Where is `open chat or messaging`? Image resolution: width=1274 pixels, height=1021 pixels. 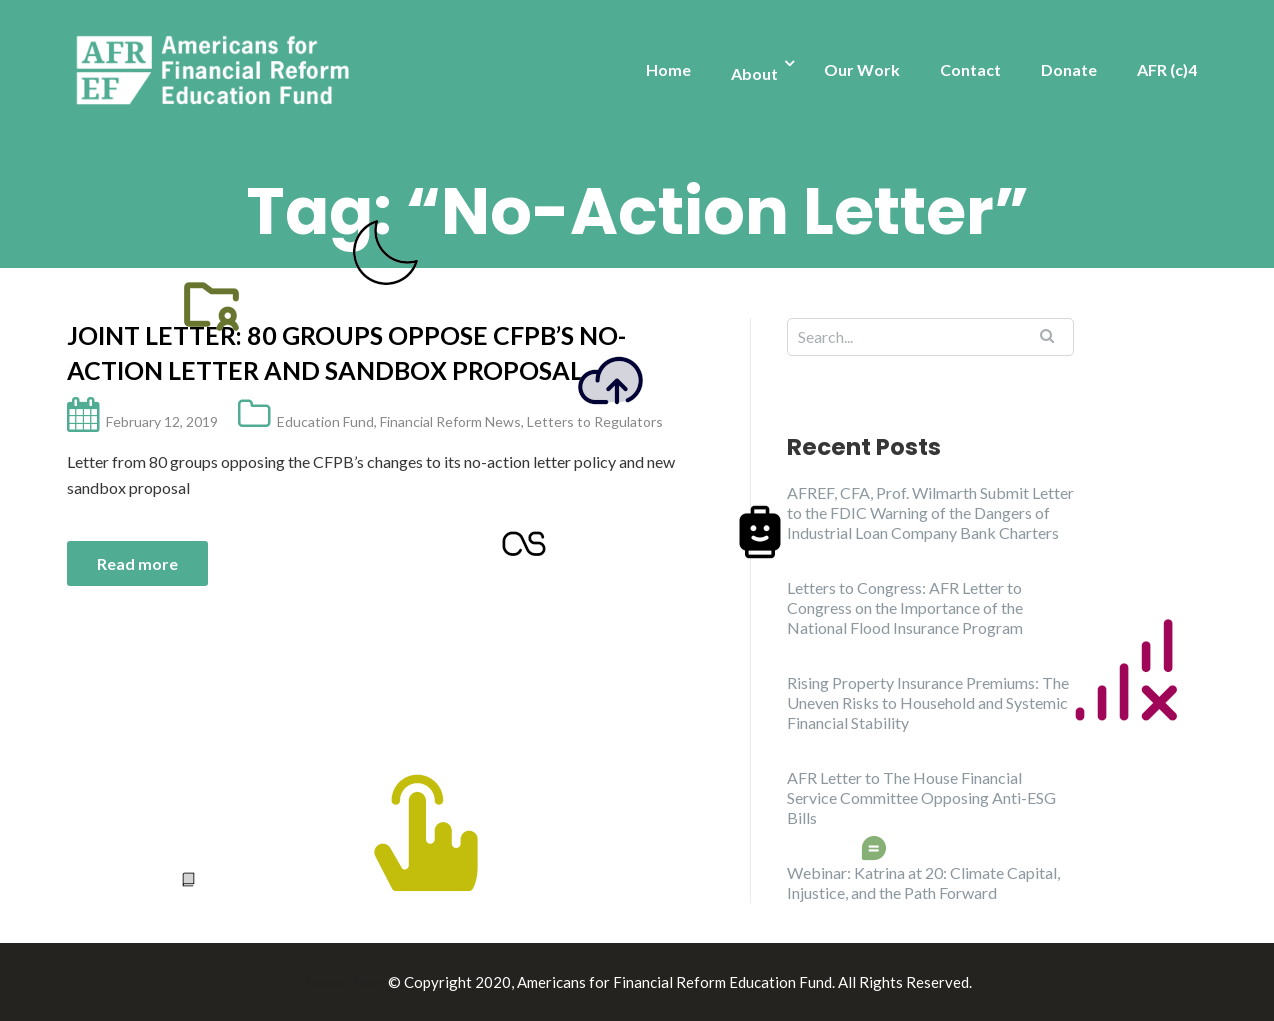
open chat or messaging is located at coordinates (873, 848).